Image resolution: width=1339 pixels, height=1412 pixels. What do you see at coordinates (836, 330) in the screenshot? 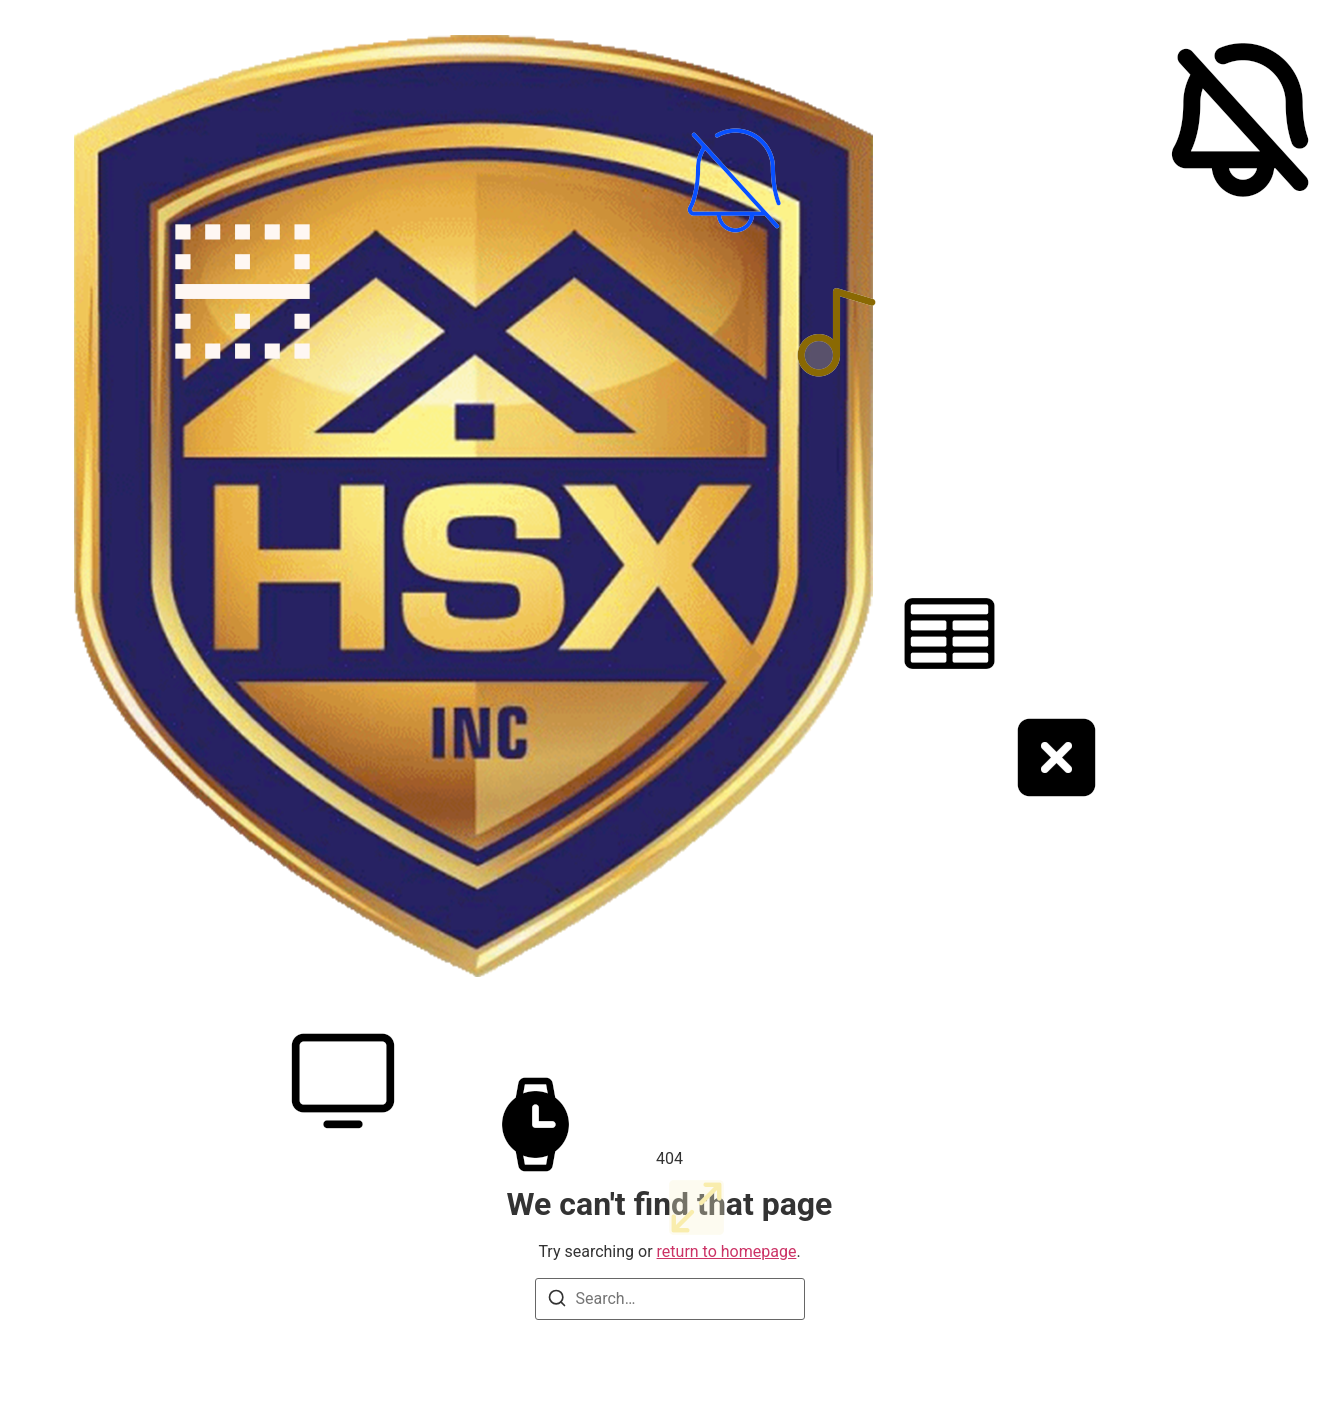
I see `access music or audio player` at bounding box center [836, 330].